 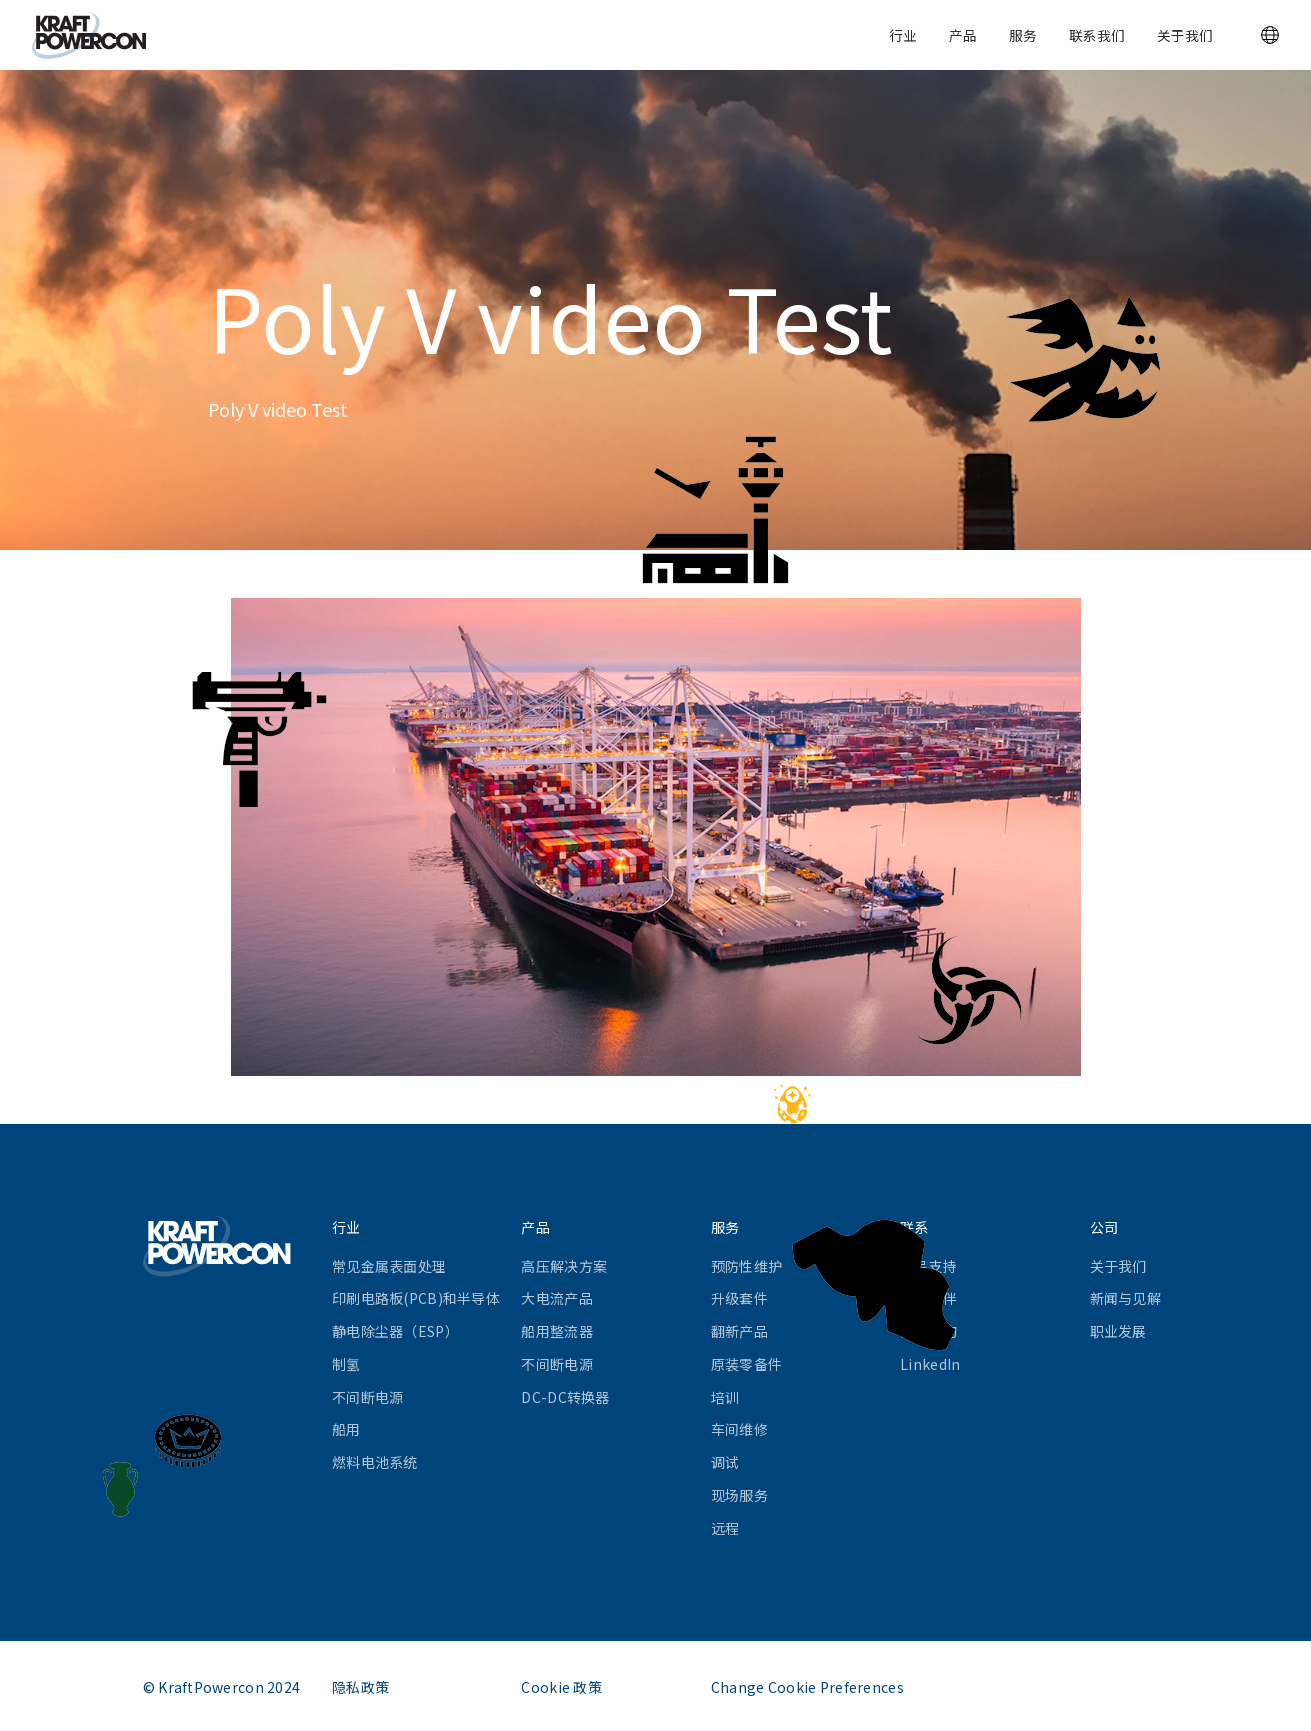 What do you see at coordinates (792, 1103) in the screenshot?
I see `a cosmic or celestial themed collectible item` at bounding box center [792, 1103].